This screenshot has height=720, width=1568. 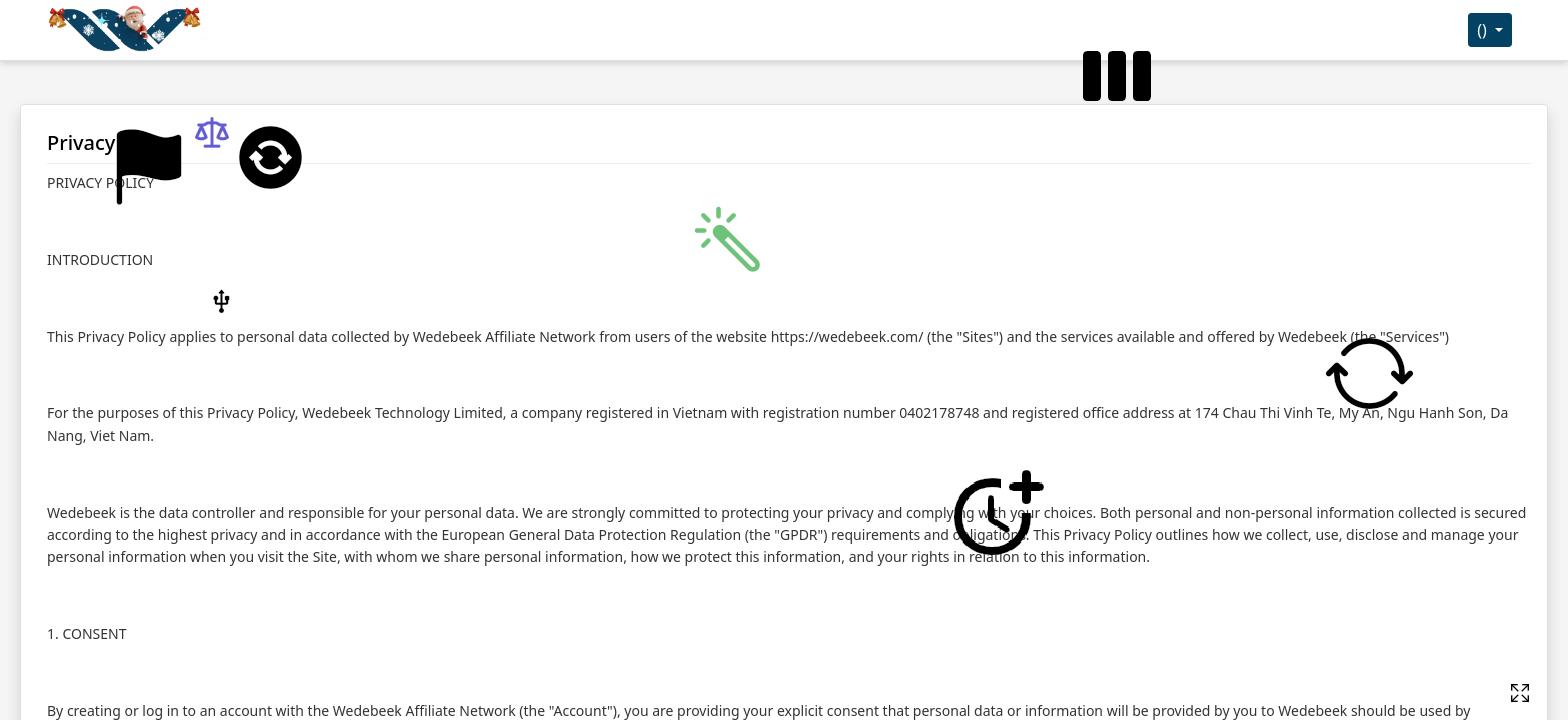 I want to click on expand to fullscreen mode, so click(x=1520, y=693).